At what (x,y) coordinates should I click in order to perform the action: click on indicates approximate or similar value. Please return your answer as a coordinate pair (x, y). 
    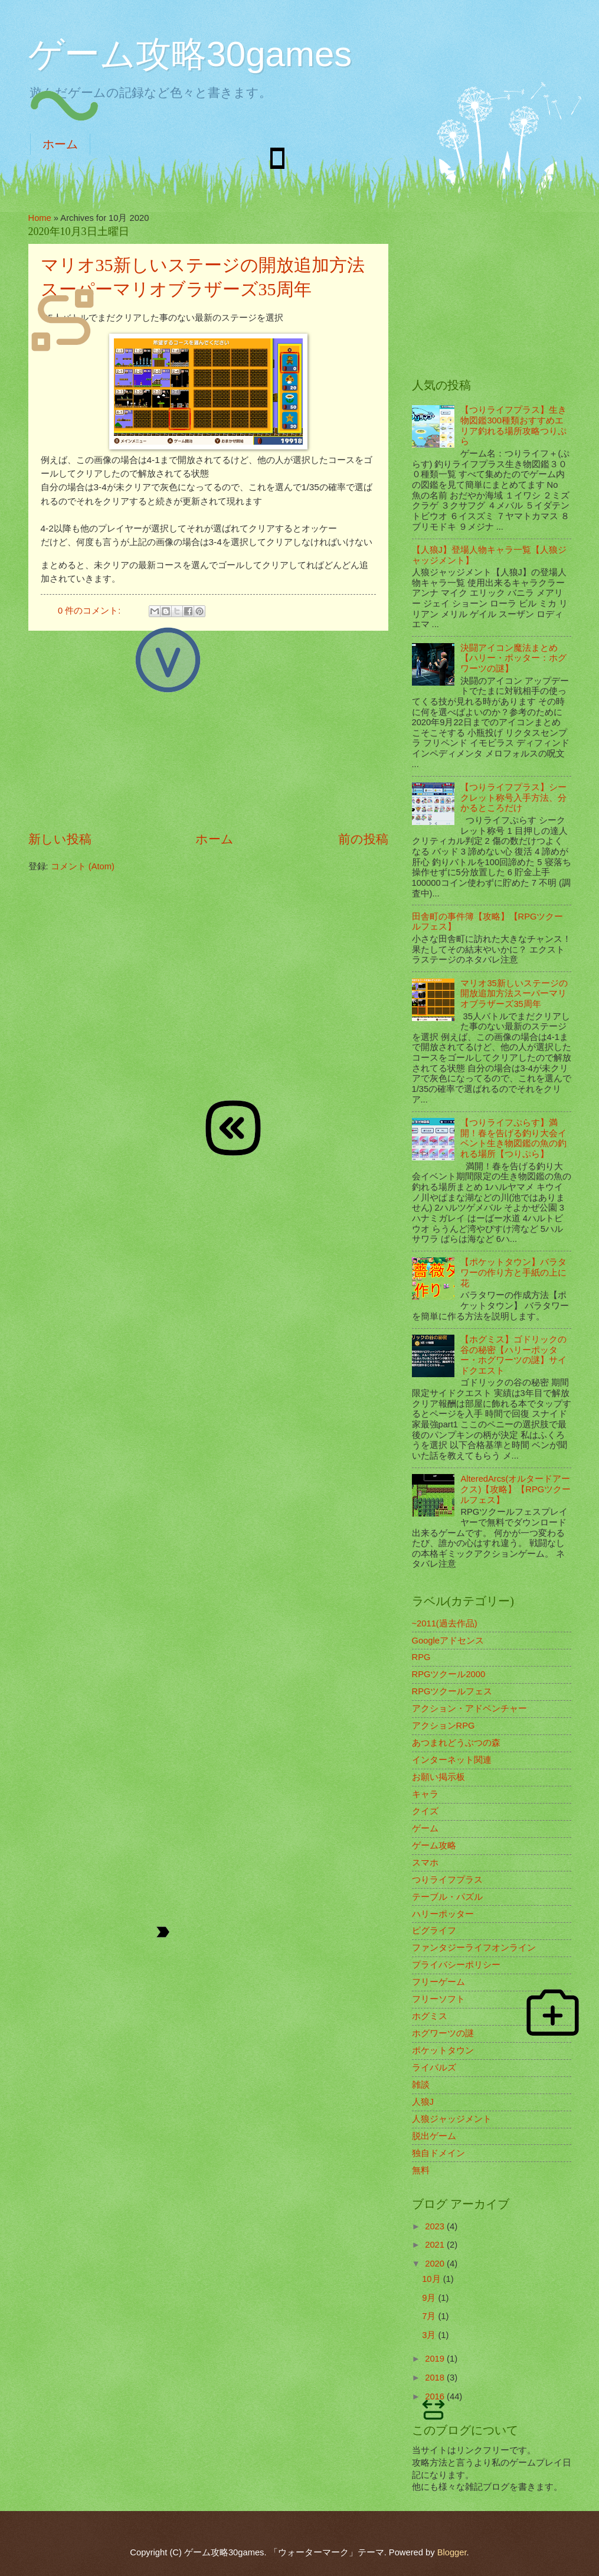
    Looking at the image, I should click on (64, 106).